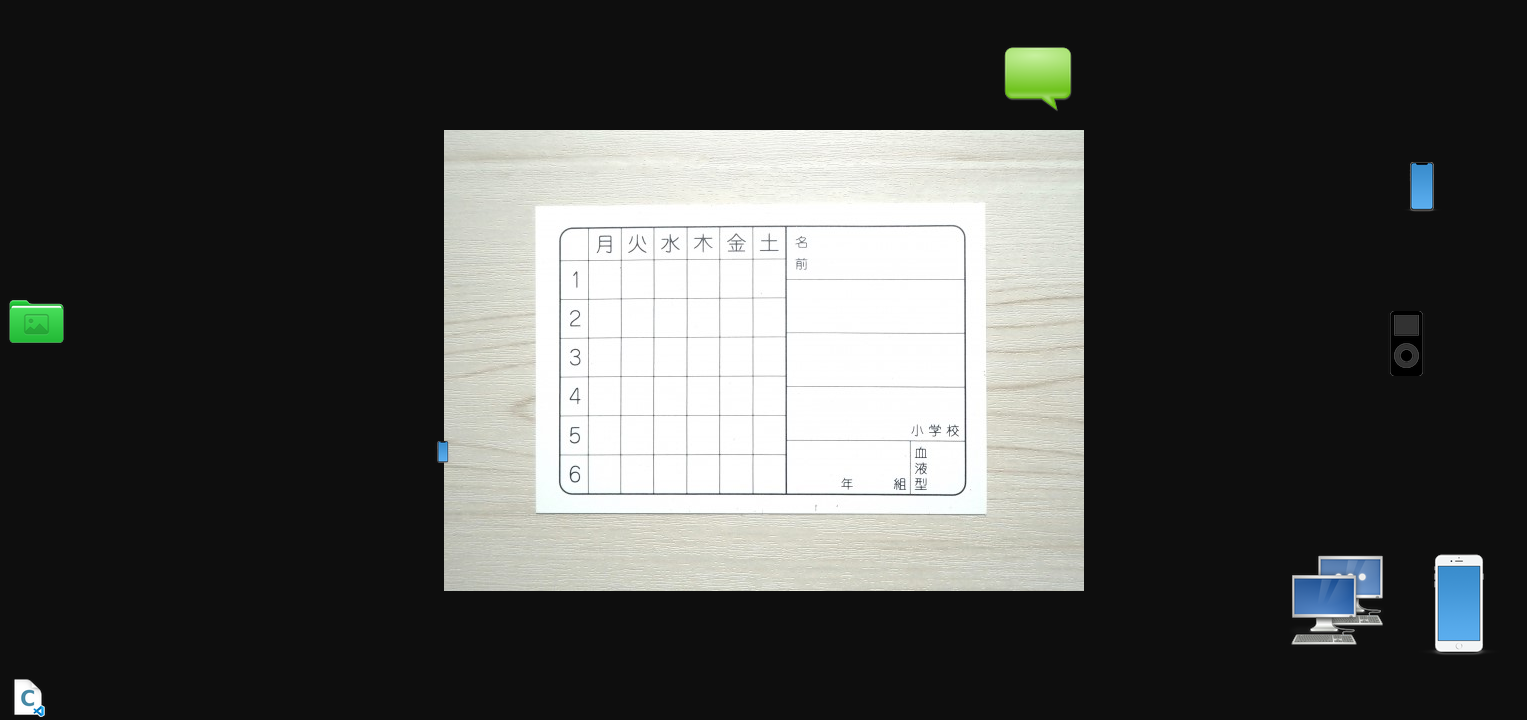  Describe the element at coordinates (36, 321) in the screenshot. I see `open your images folder` at that location.